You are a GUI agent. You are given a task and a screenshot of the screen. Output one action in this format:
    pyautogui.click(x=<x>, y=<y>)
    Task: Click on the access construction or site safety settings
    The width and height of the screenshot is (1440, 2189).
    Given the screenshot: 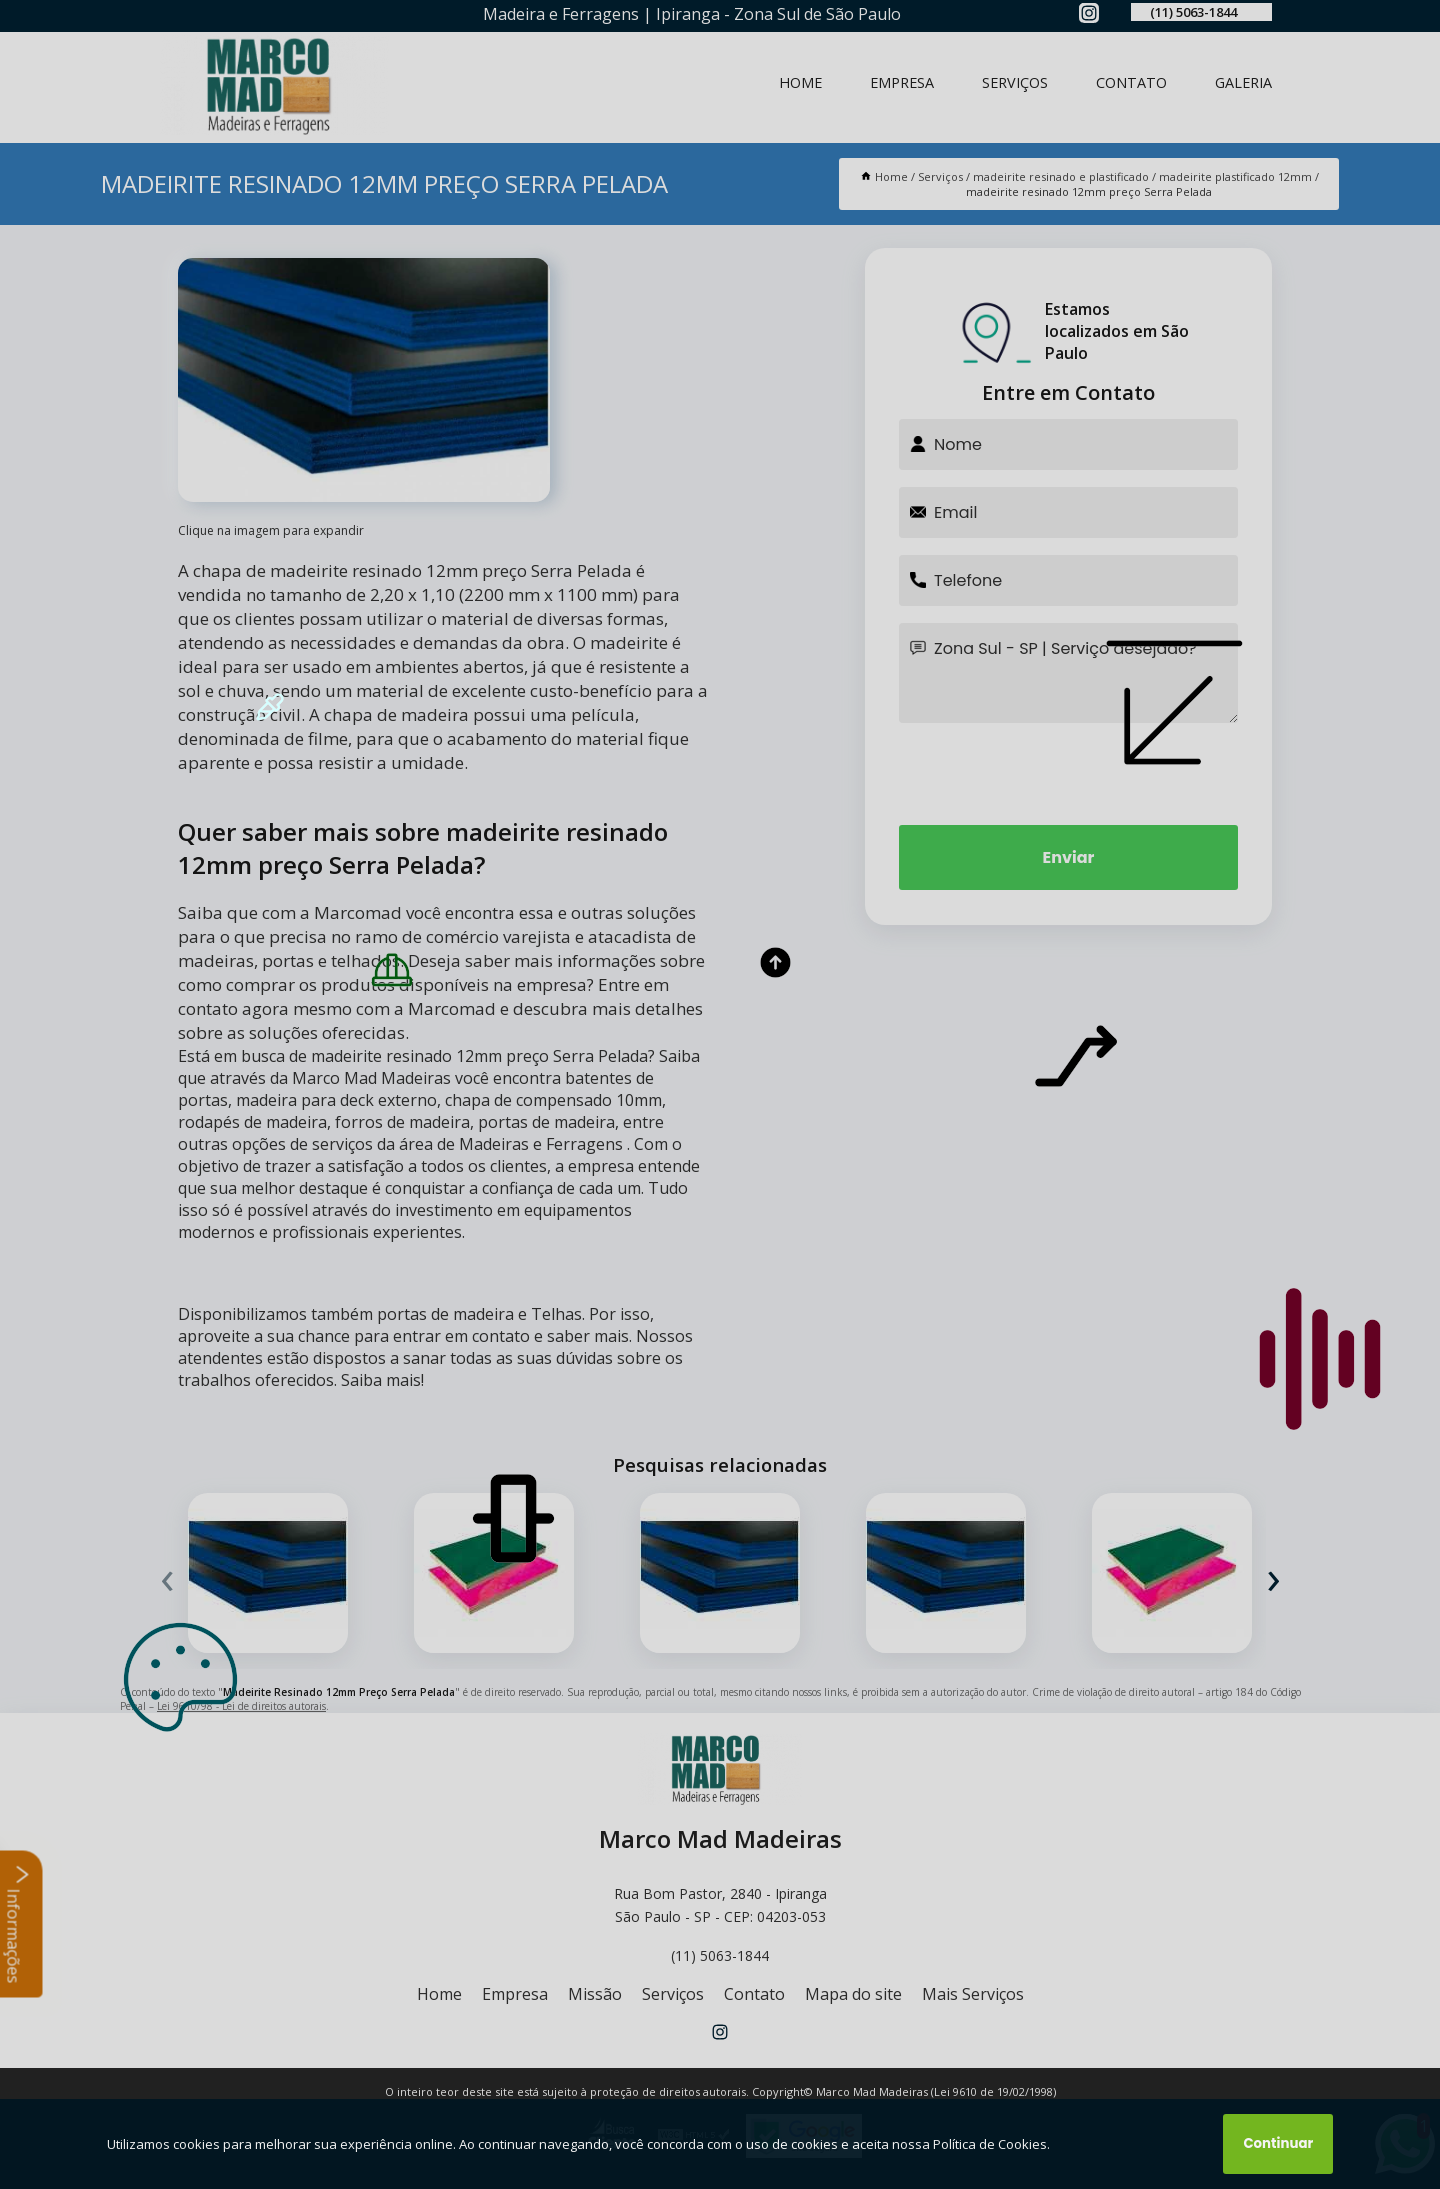 What is the action you would take?
    pyautogui.click(x=392, y=972)
    